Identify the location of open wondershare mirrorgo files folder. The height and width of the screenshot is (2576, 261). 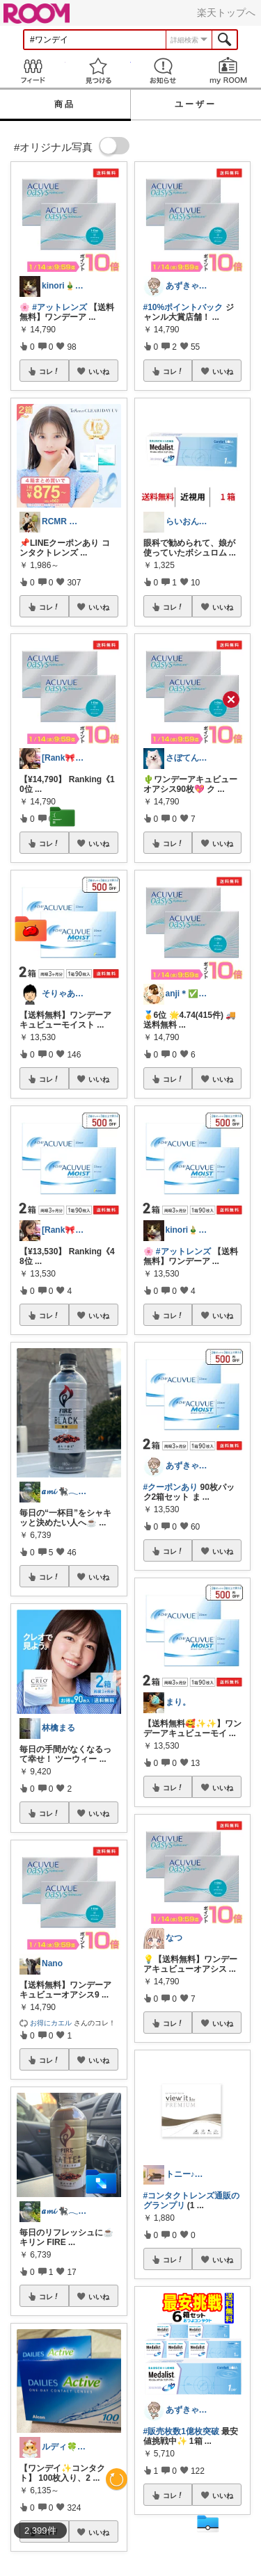
(101, 2182).